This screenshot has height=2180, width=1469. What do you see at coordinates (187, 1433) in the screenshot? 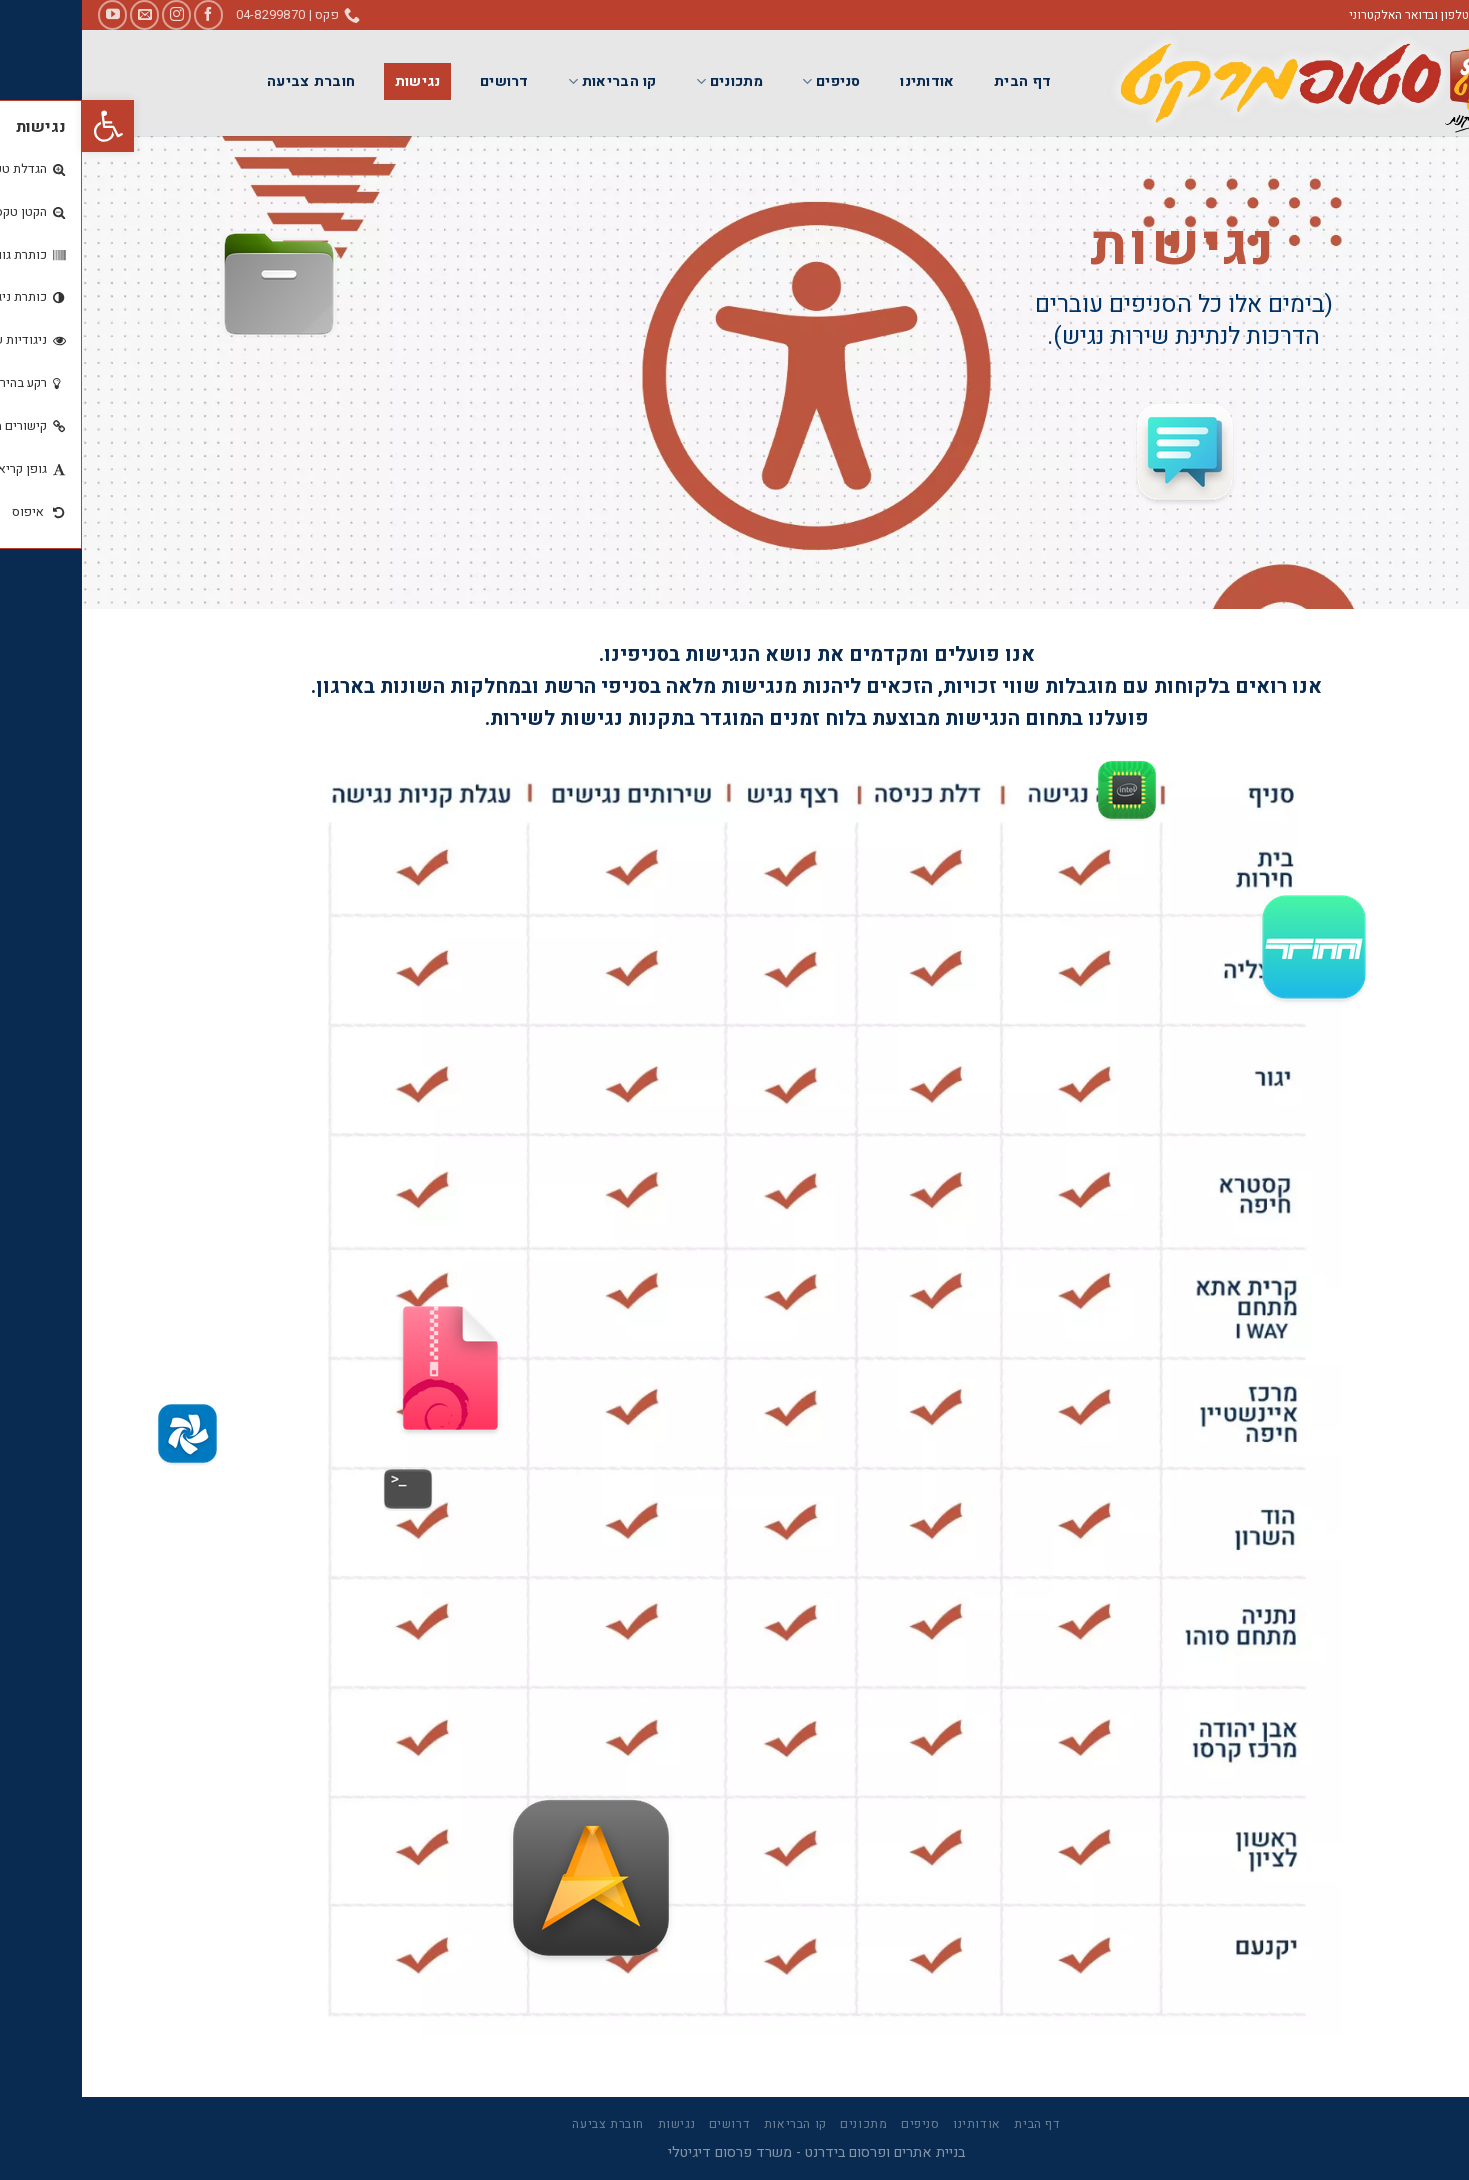
I see `open chakra linux distribution` at bounding box center [187, 1433].